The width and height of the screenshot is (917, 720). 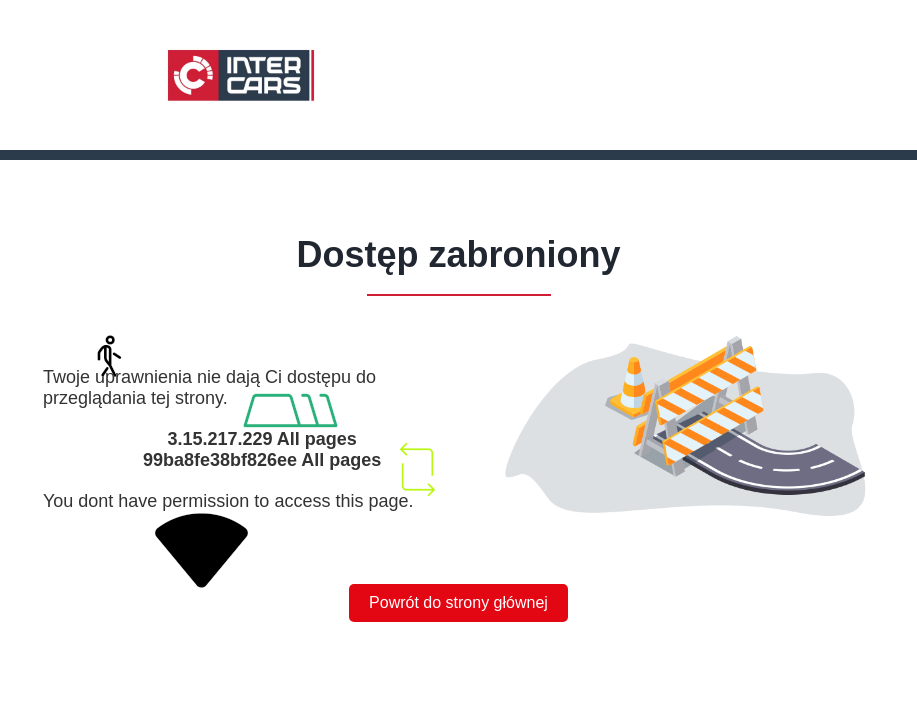 What do you see at coordinates (110, 356) in the screenshot?
I see `select walking directions` at bounding box center [110, 356].